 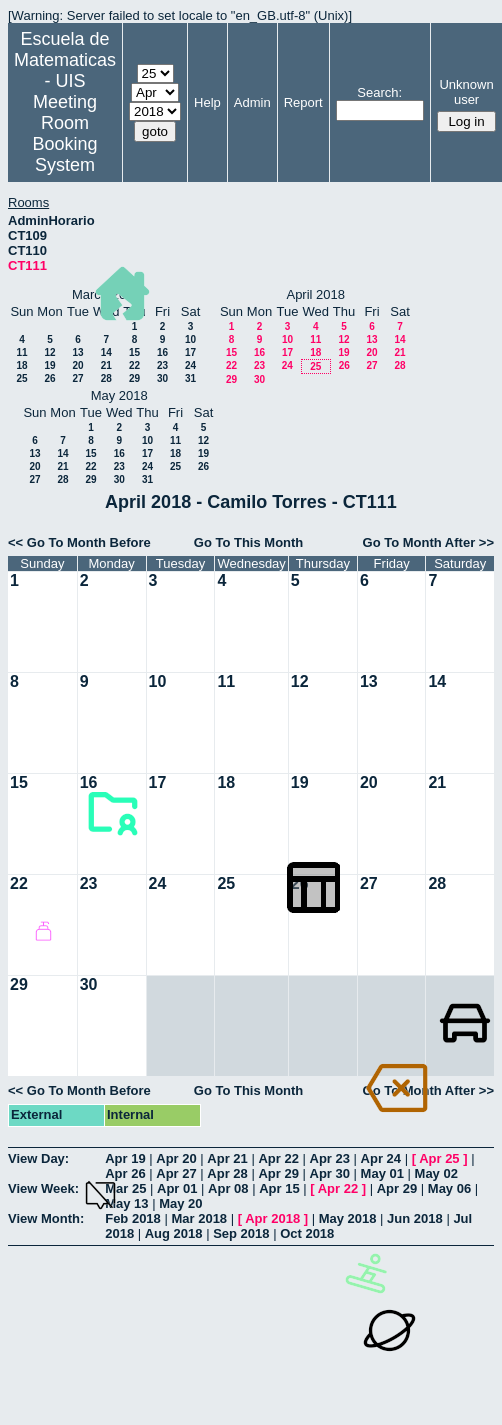 I want to click on report property damage, so click(x=122, y=293).